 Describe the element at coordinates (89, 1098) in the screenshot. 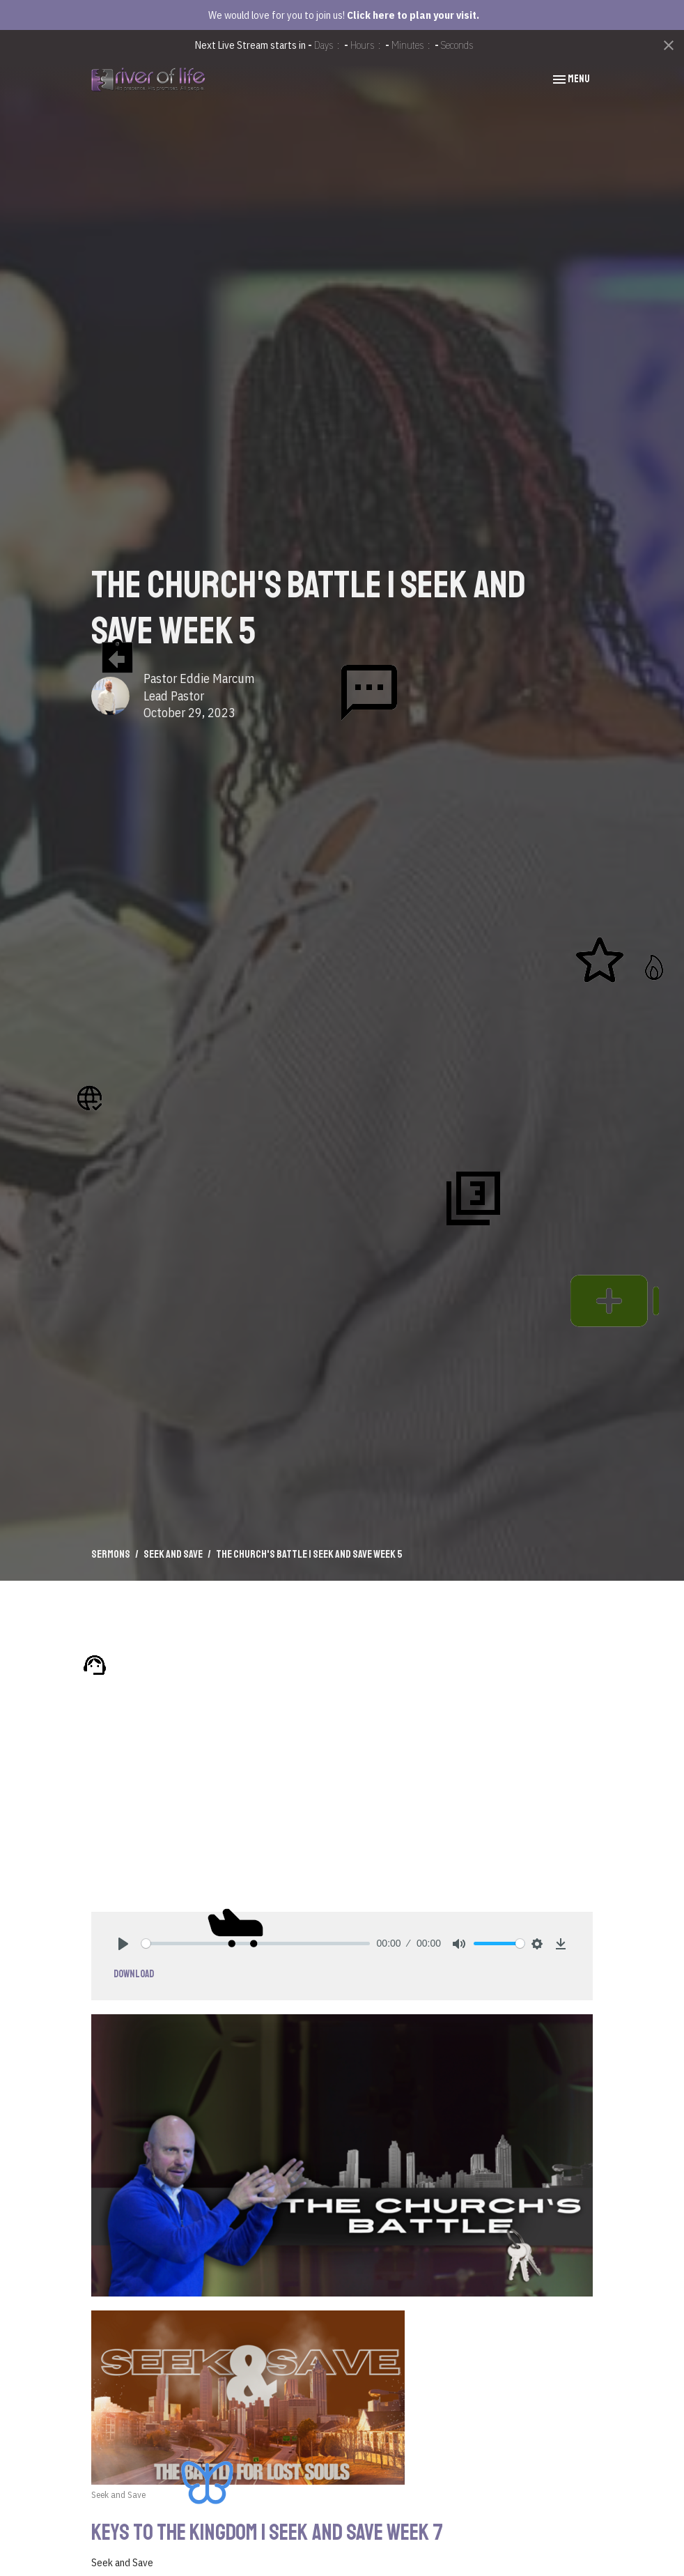

I see `website or domain verified` at that location.